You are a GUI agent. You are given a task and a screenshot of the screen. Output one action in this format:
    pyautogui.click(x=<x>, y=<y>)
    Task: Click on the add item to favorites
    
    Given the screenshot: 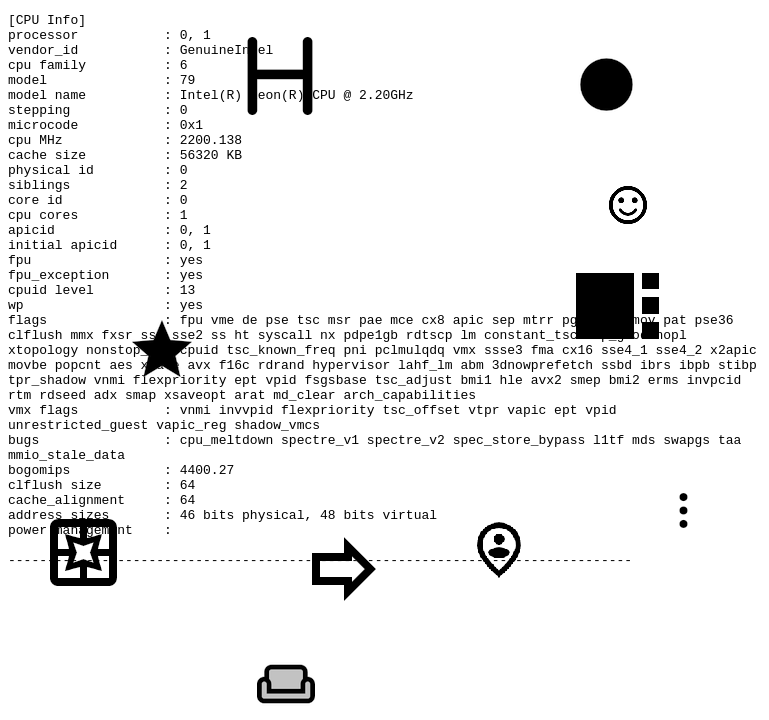 What is the action you would take?
    pyautogui.click(x=162, y=350)
    